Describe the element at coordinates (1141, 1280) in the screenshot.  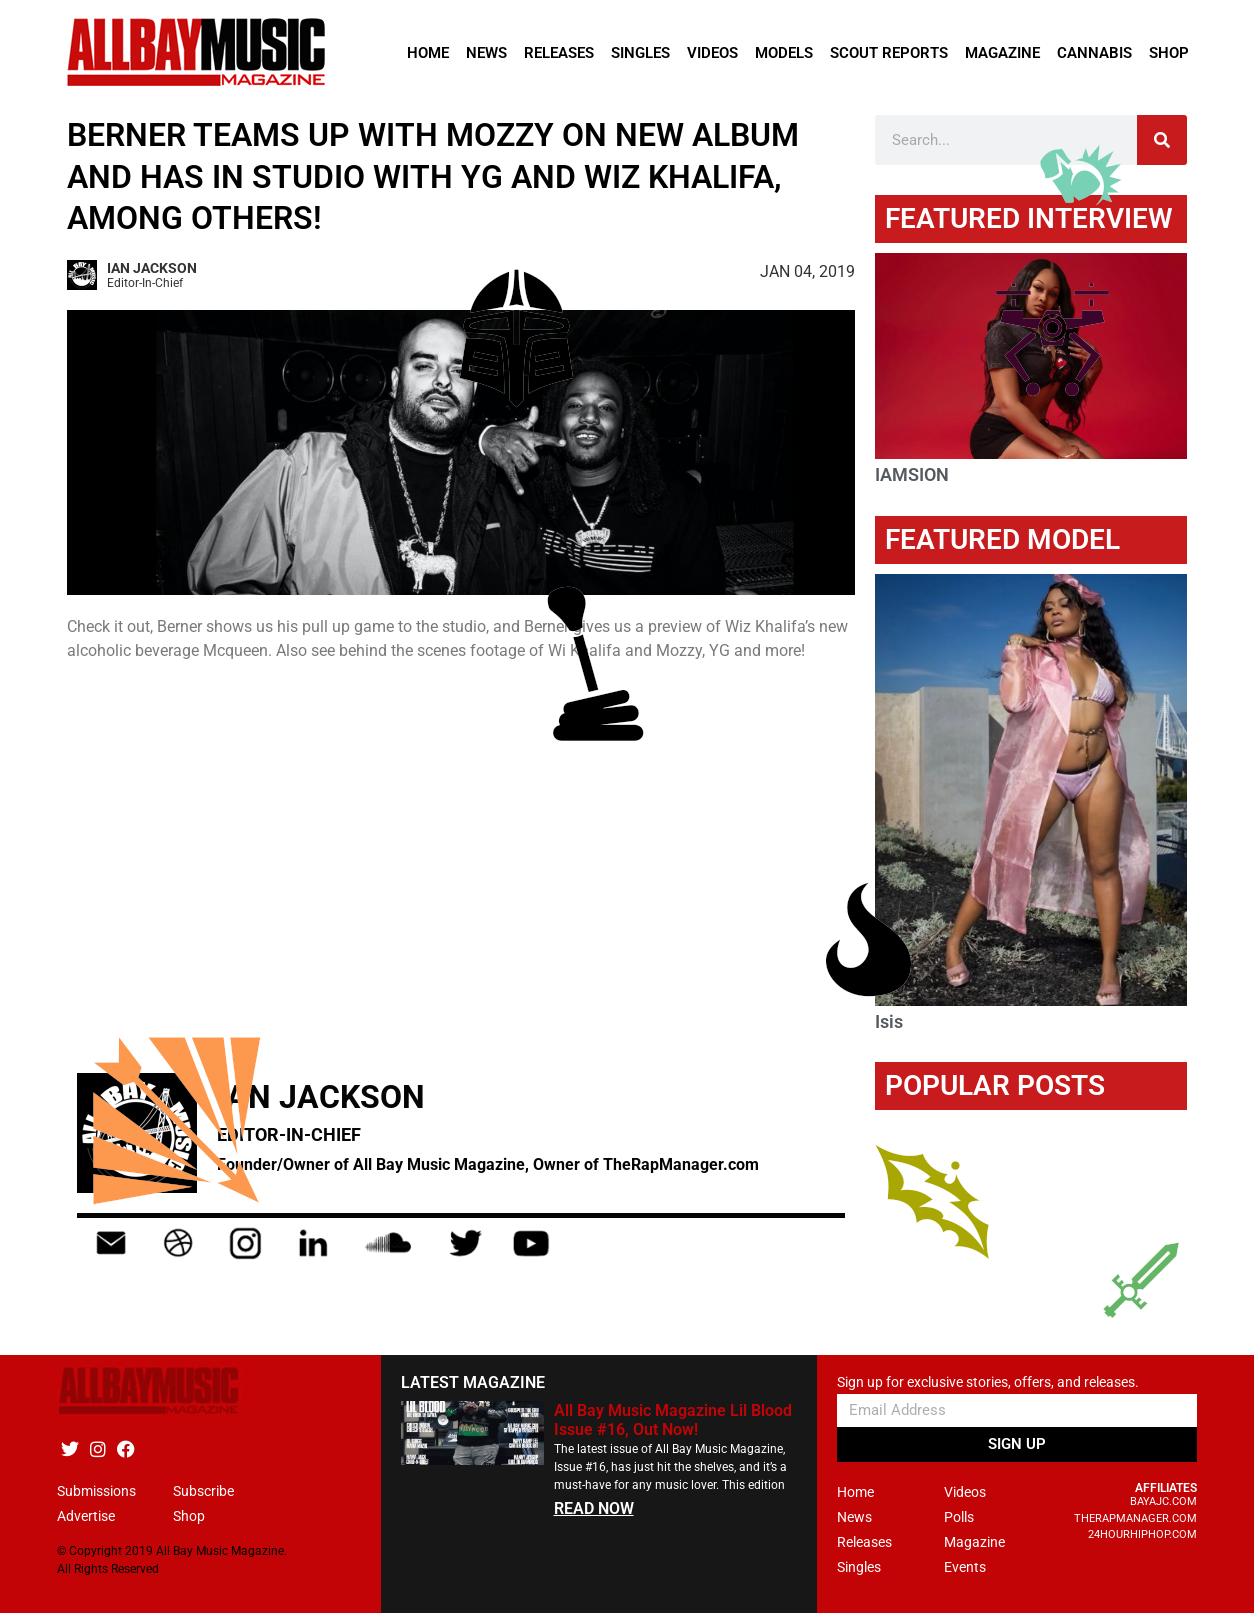
I see `equip or select a sword weapon` at that location.